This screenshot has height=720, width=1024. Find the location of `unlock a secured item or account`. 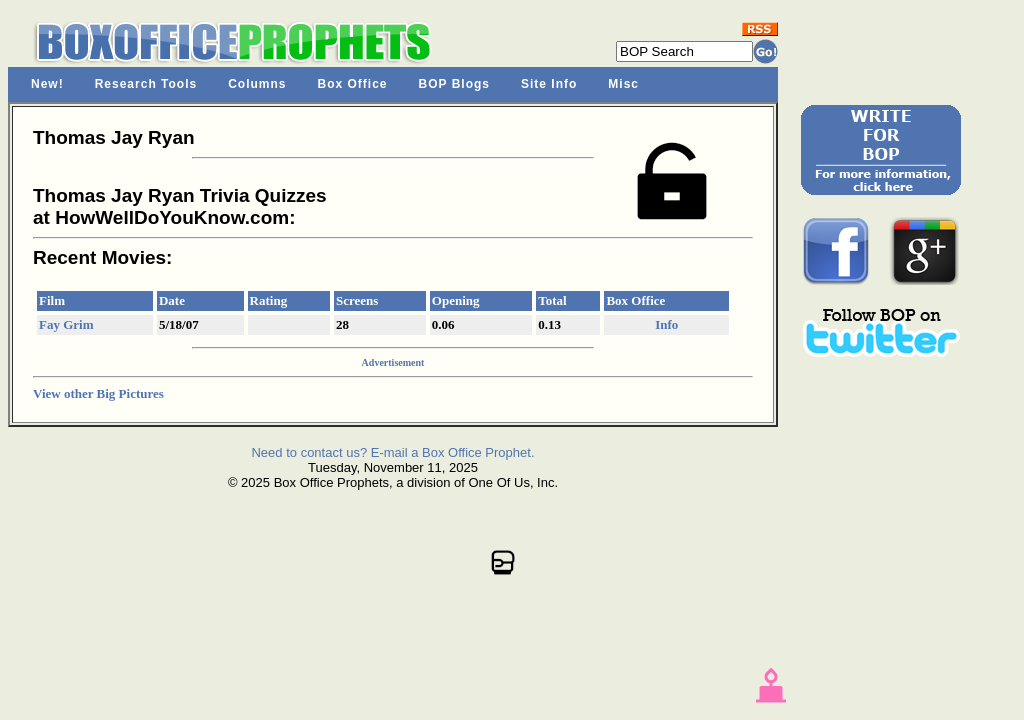

unlock a secured item or account is located at coordinates (672, 181).